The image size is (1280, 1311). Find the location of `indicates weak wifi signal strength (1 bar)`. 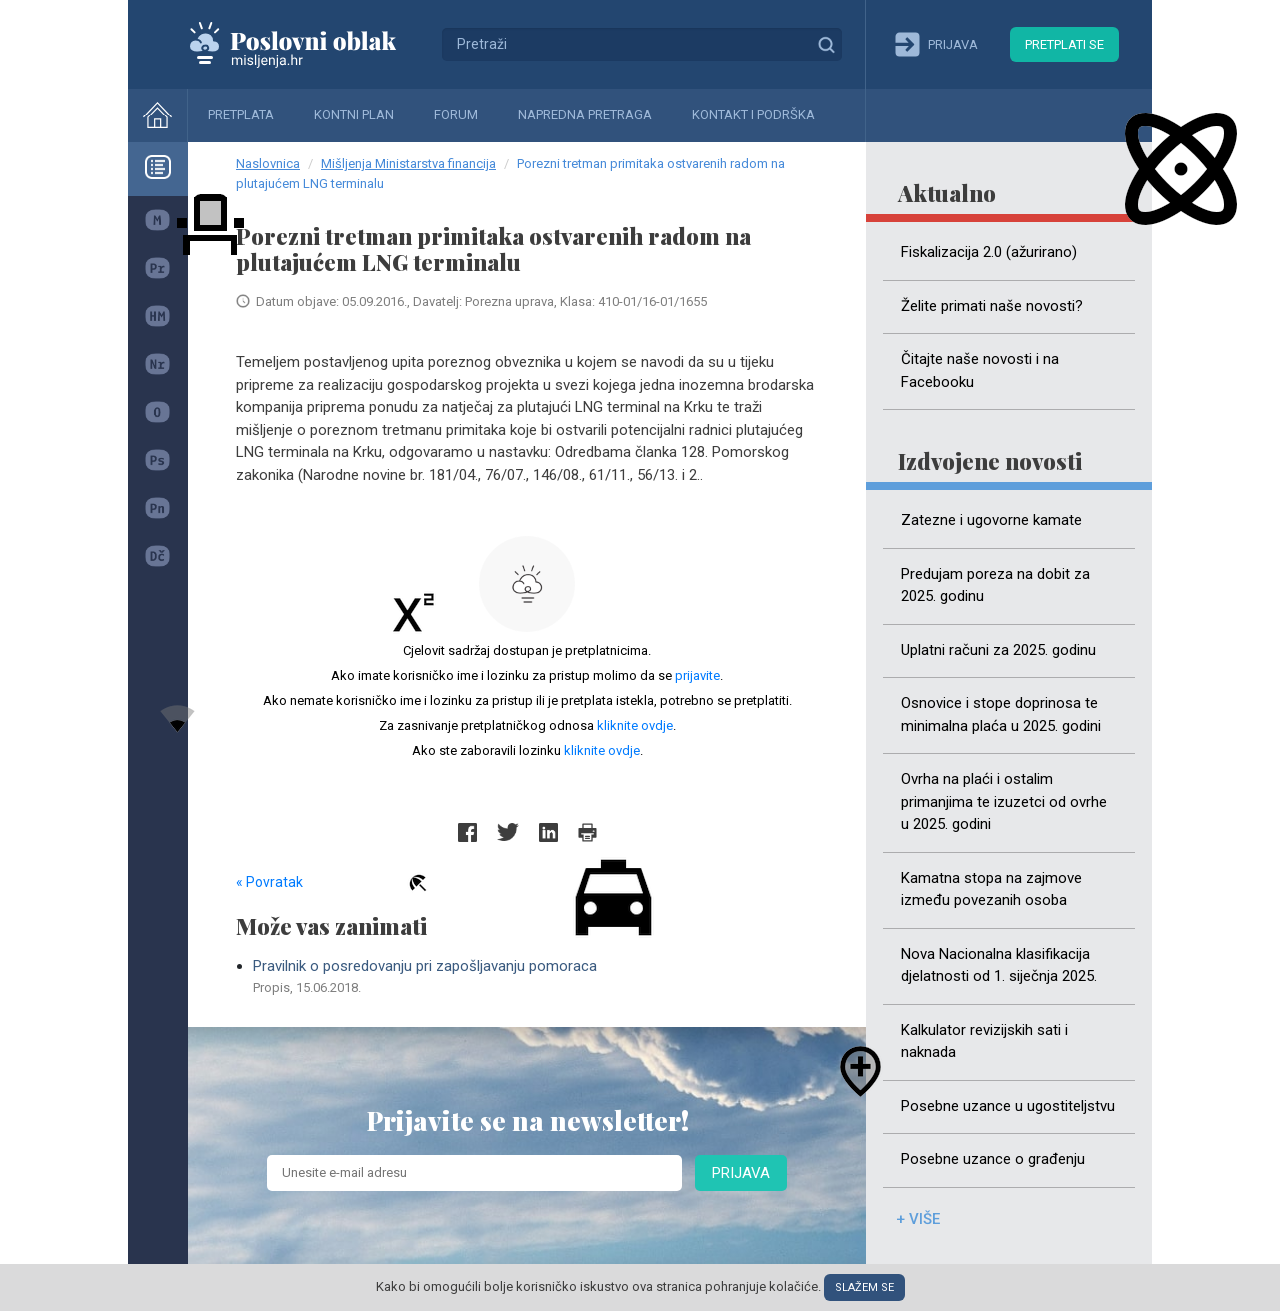

indicates weak wifi signal strength (1 bar) is located at coordinates (177, 718).